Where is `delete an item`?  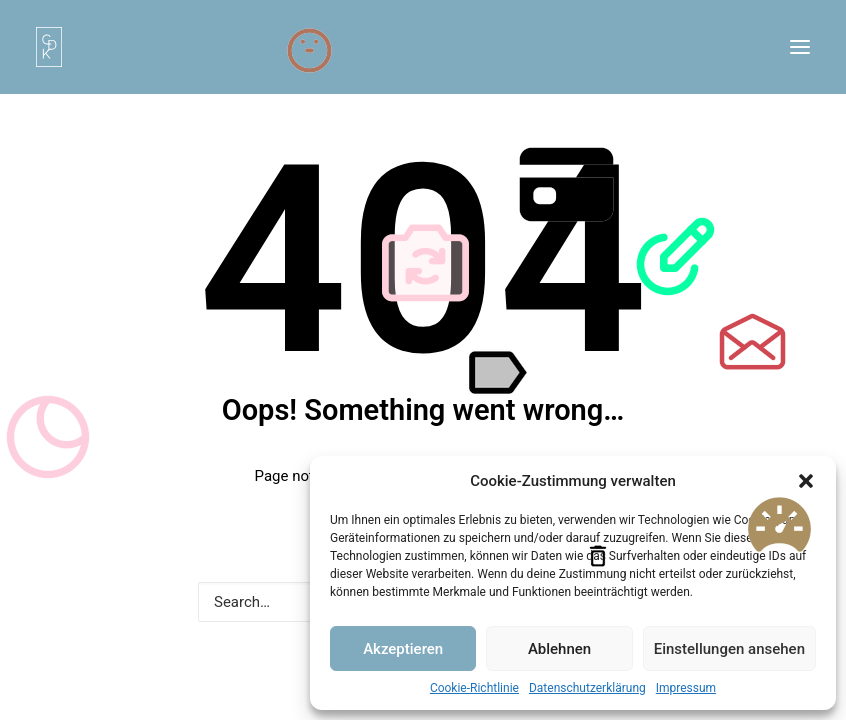
delete an item is located at coordinates (598, 556).